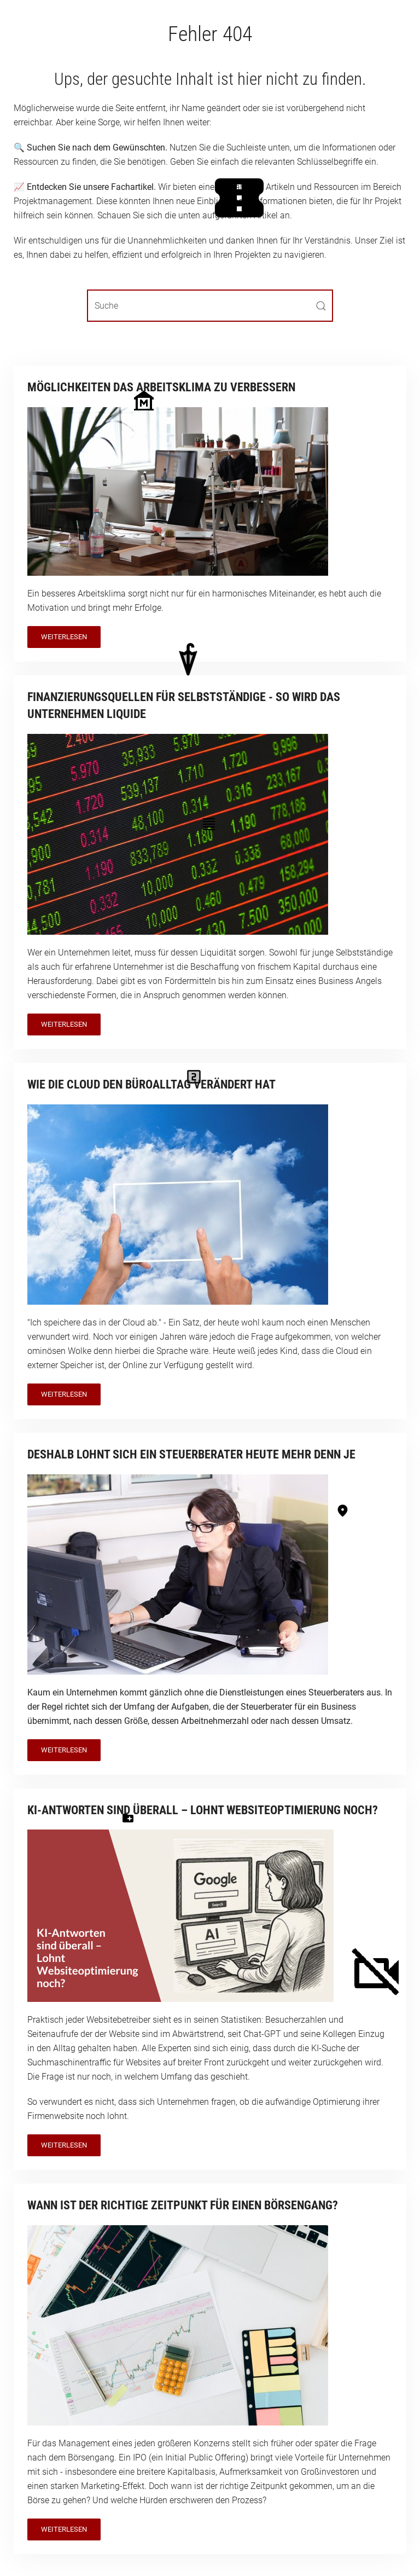 Image resolution: width=420 pixels, height=2576 pixels. Describe the element at coordinates (209, 824) in the screenshot. I see `justify text alignment` at that location.